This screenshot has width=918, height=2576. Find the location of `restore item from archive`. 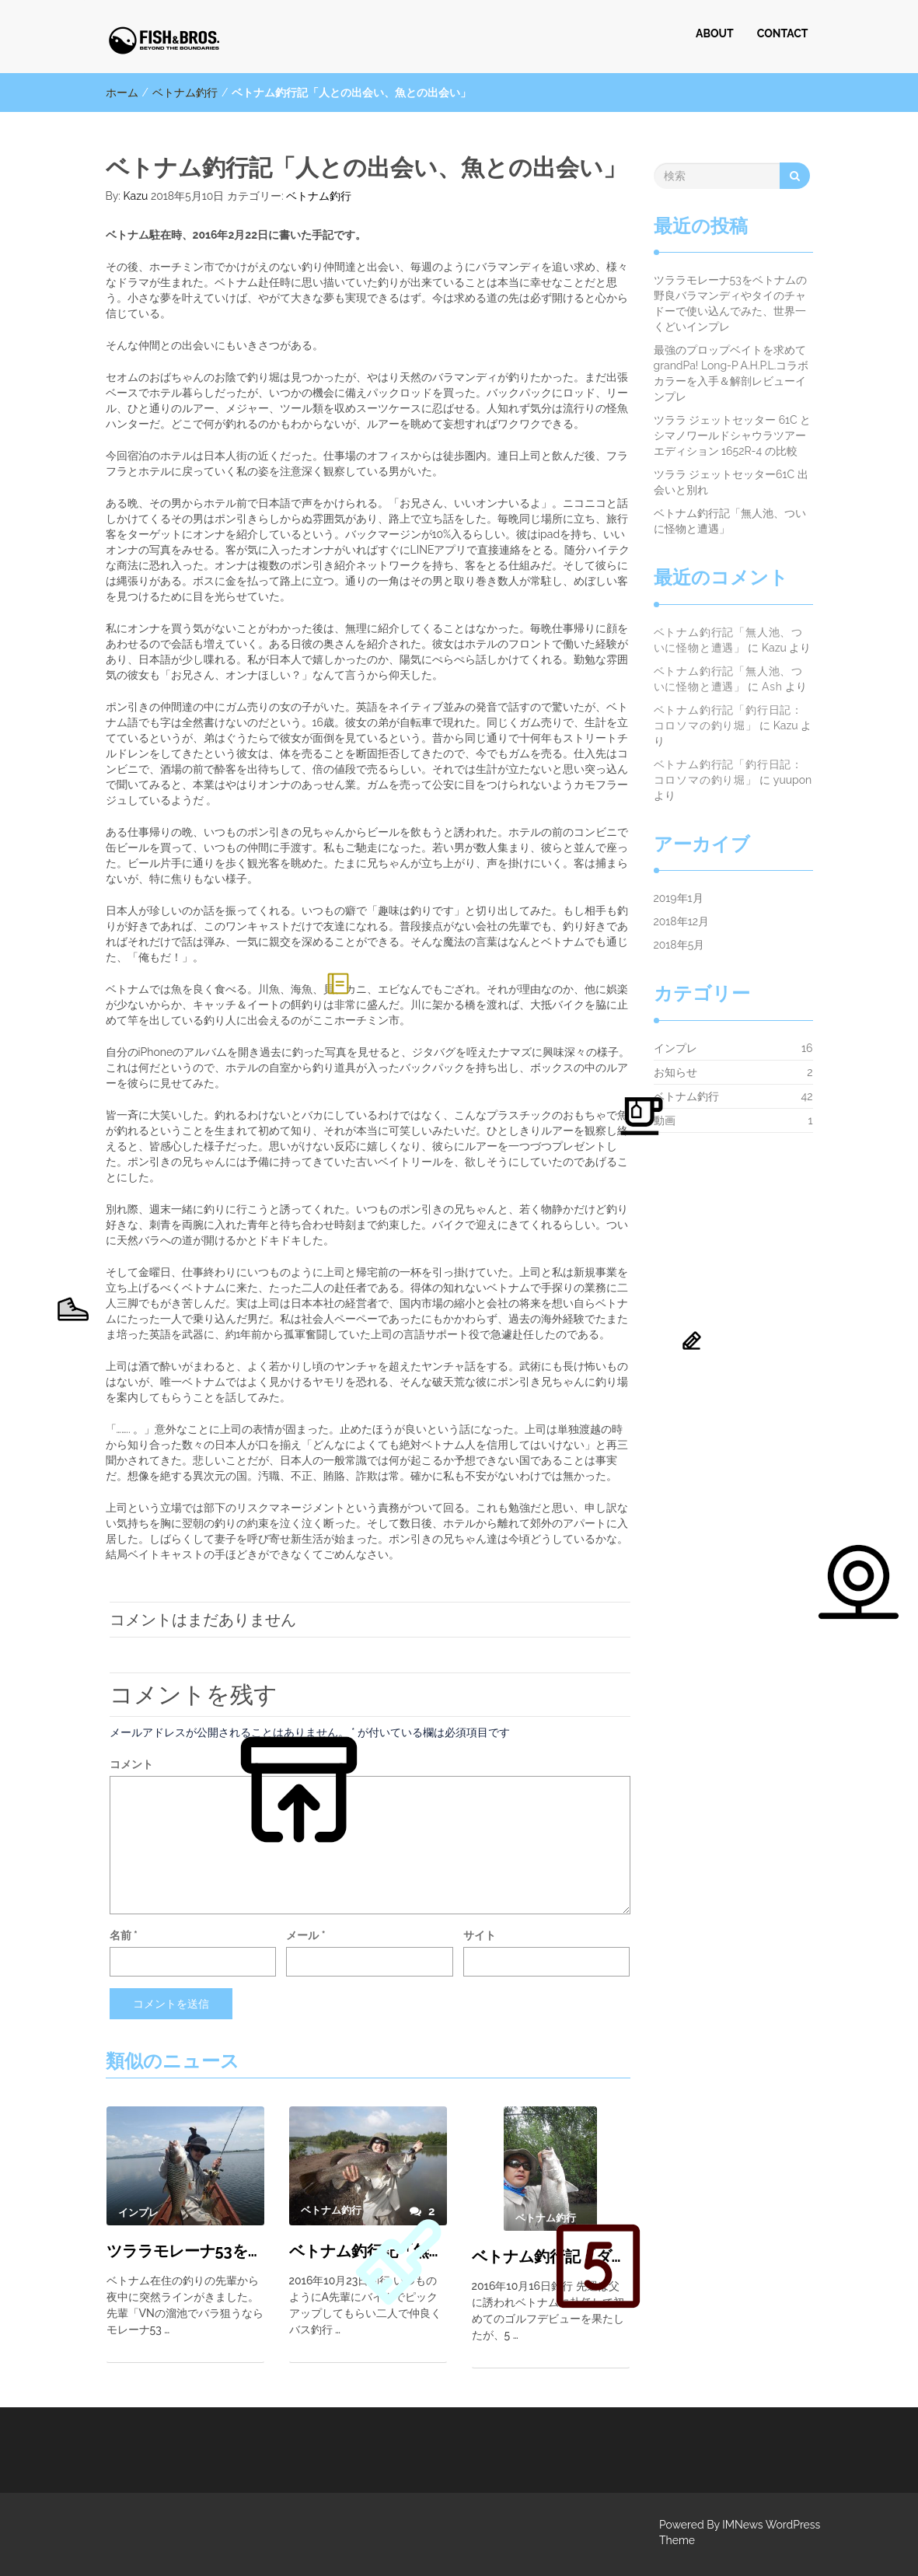

restore item from archive is located at coordinates (298, 1789).